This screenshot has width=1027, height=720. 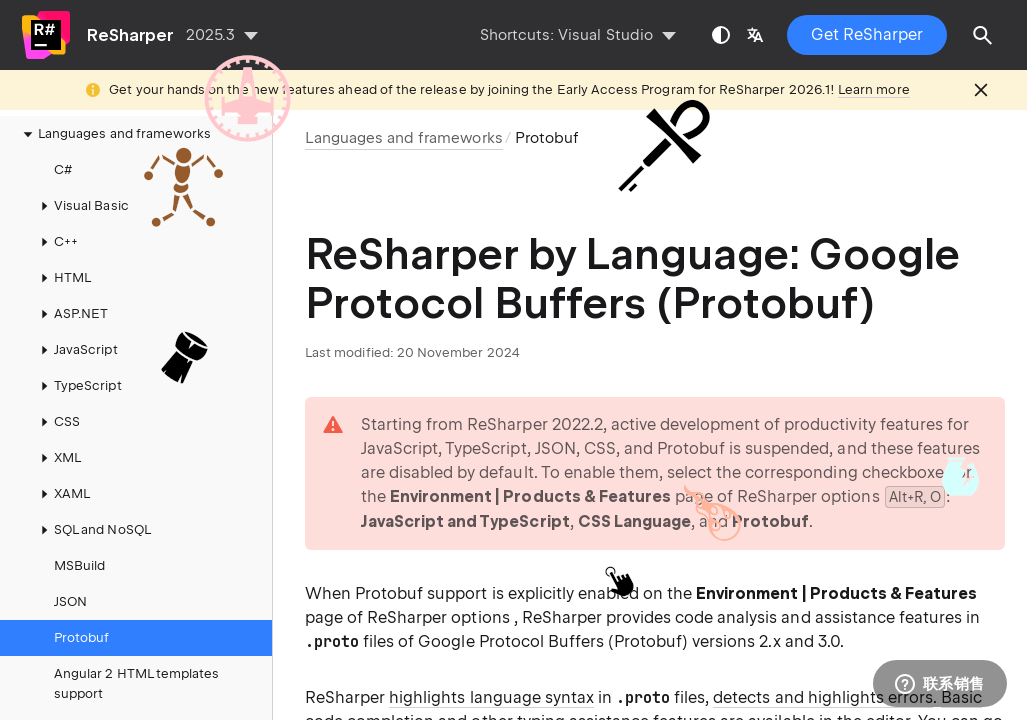 I want to click on cast a plasma or energy attack, so click(x=712, y=512).